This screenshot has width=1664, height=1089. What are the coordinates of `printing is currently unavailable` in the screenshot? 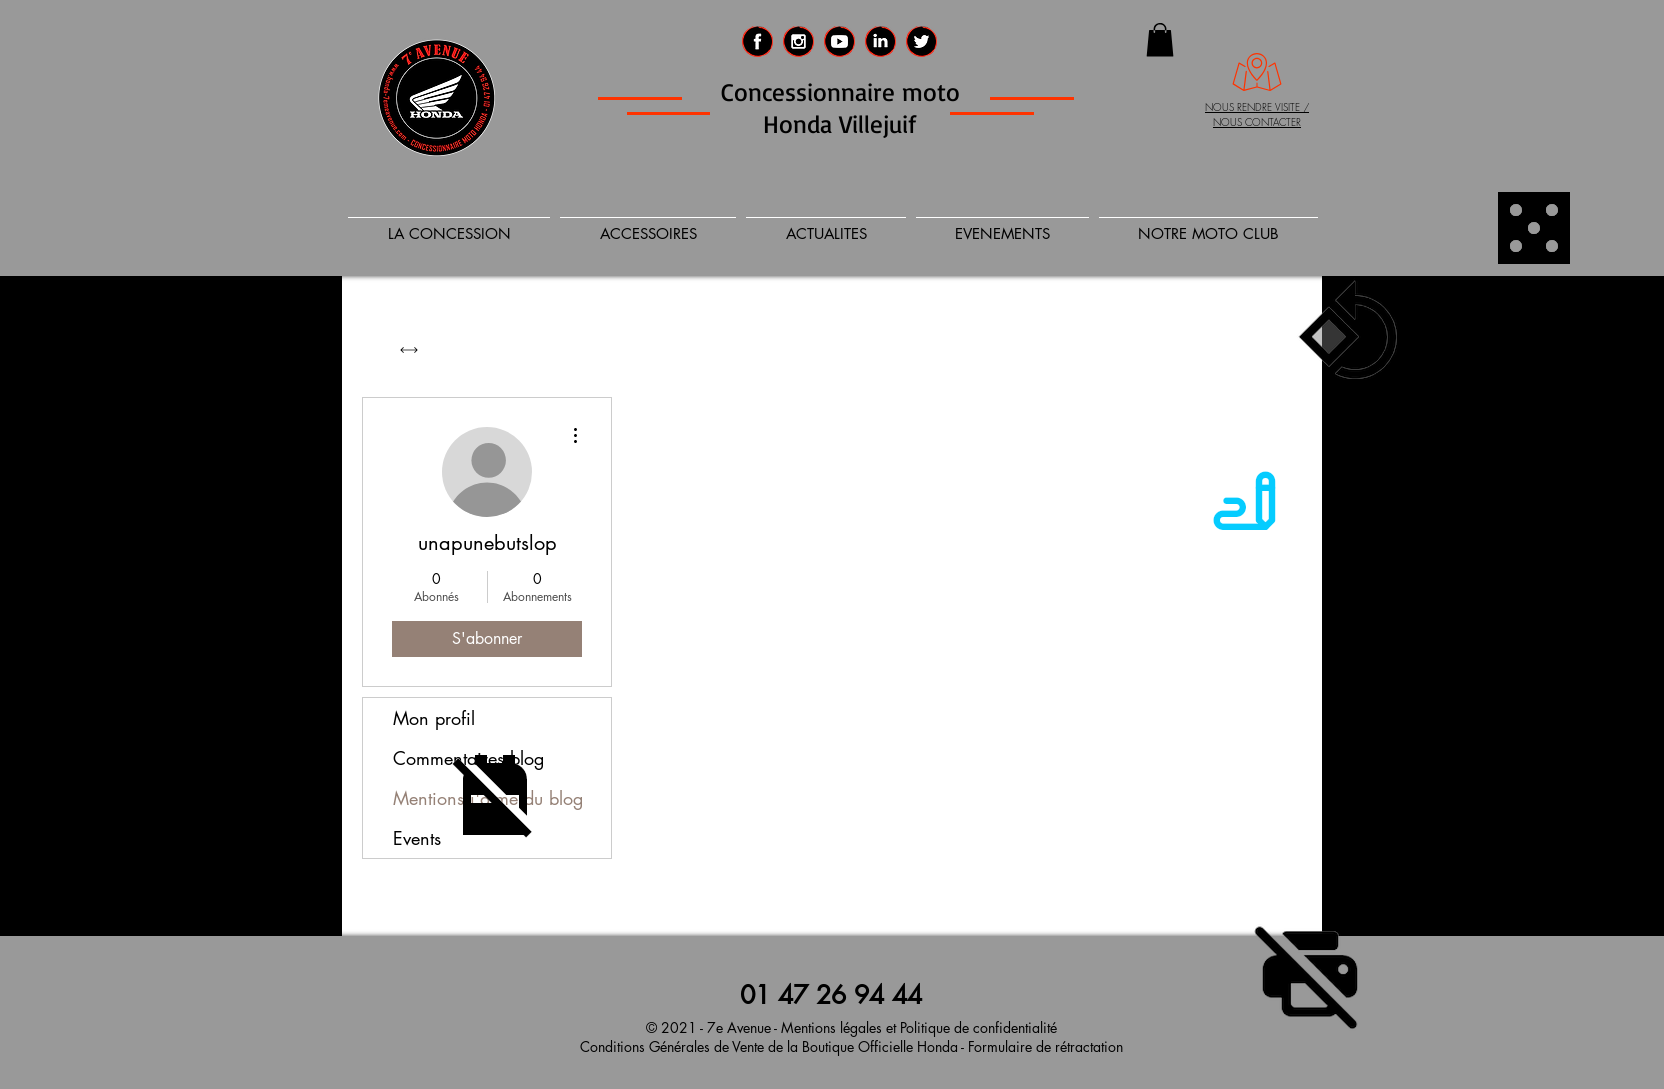 It's located at (1310, 974).